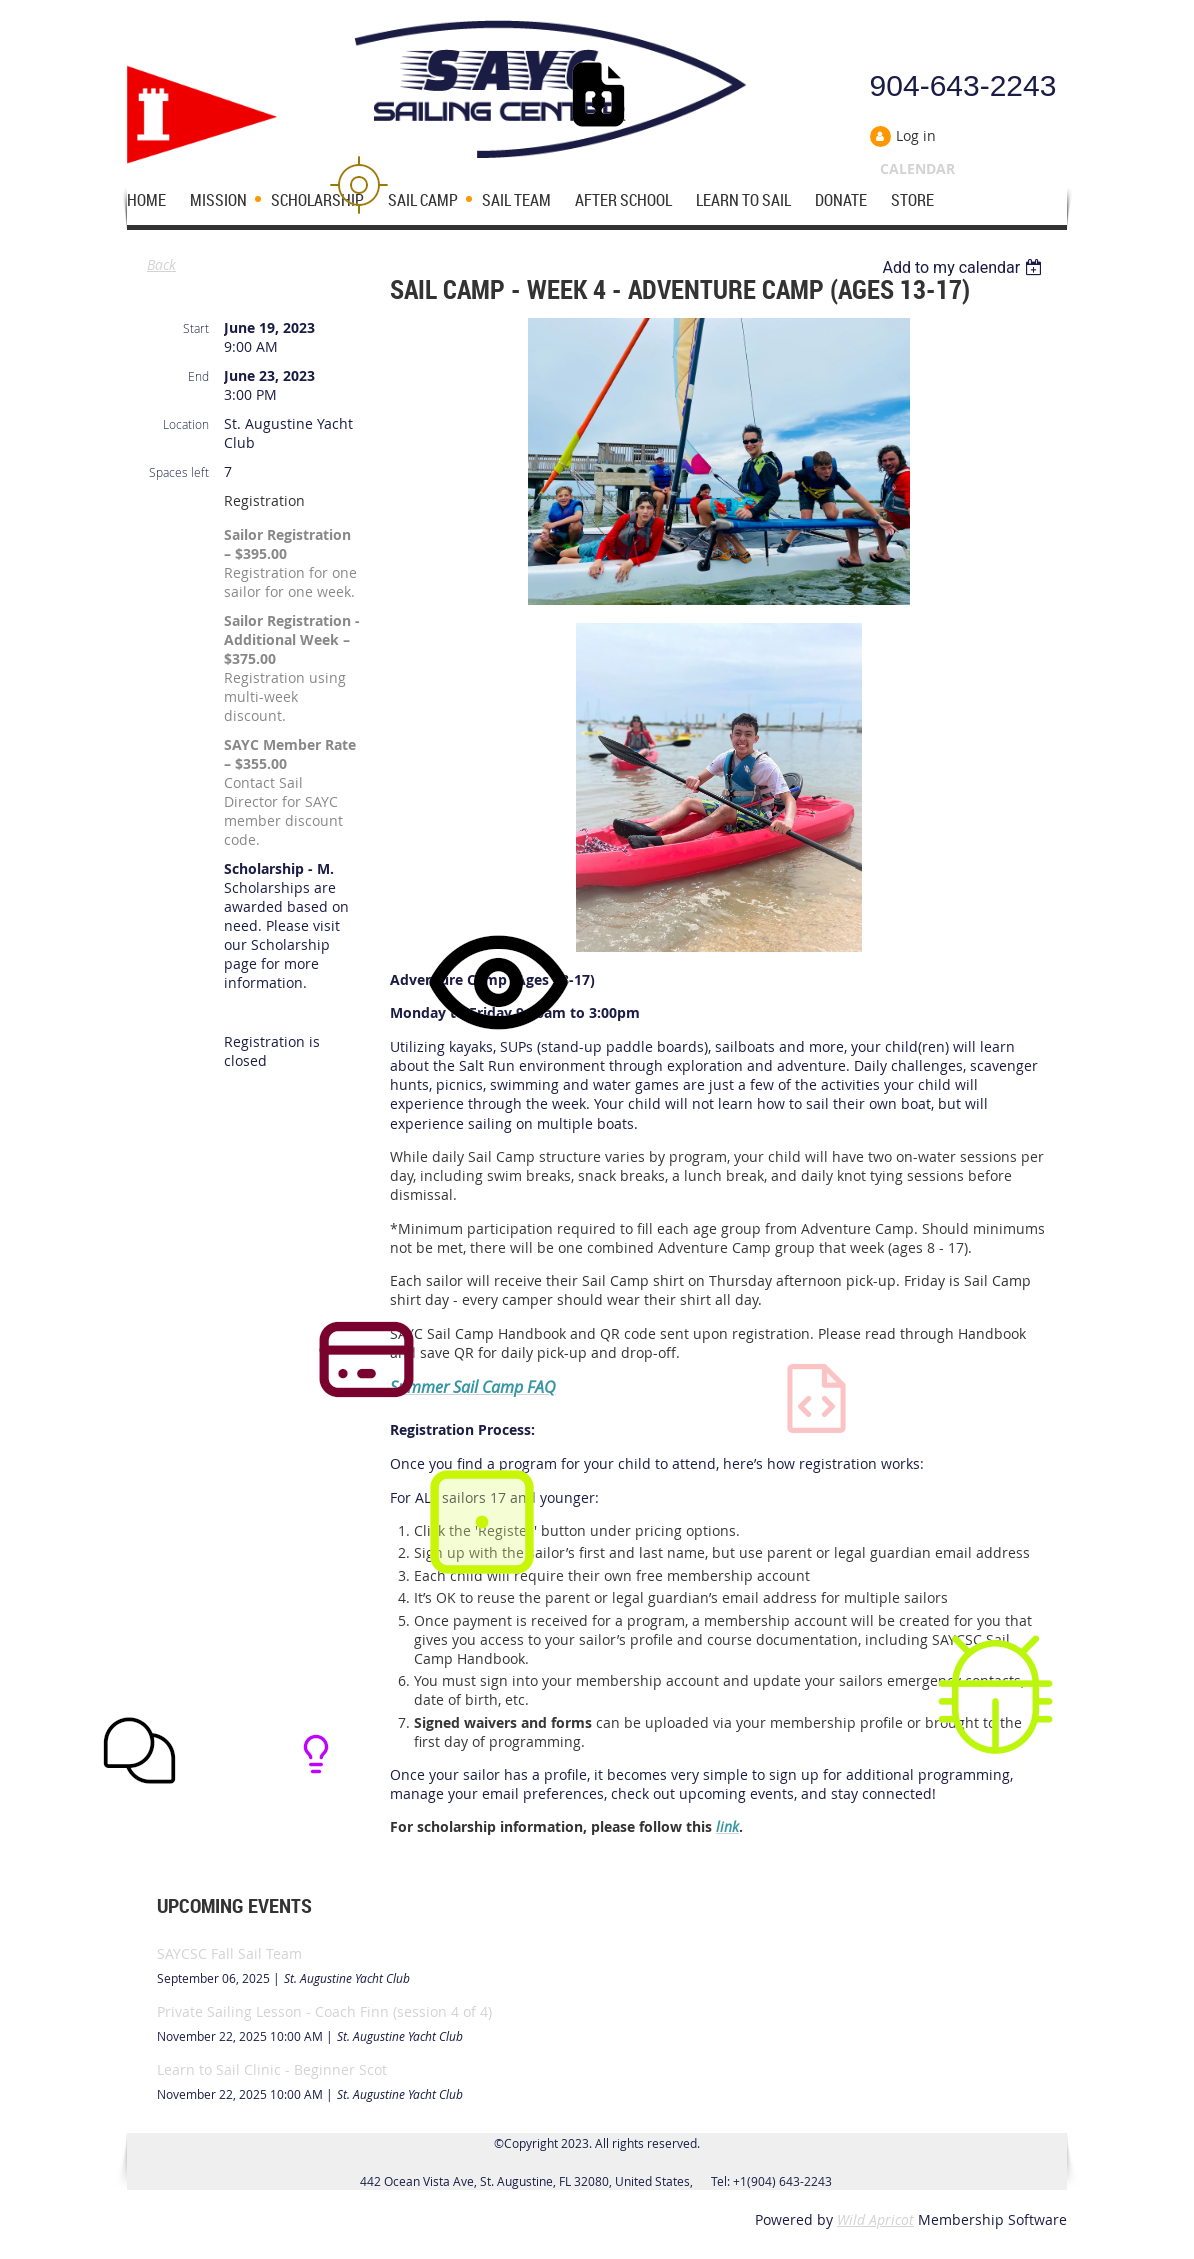 The width and height of the screenshot is (1194, 2259). I want to click on open chat or messaging, so click(139, 1750).